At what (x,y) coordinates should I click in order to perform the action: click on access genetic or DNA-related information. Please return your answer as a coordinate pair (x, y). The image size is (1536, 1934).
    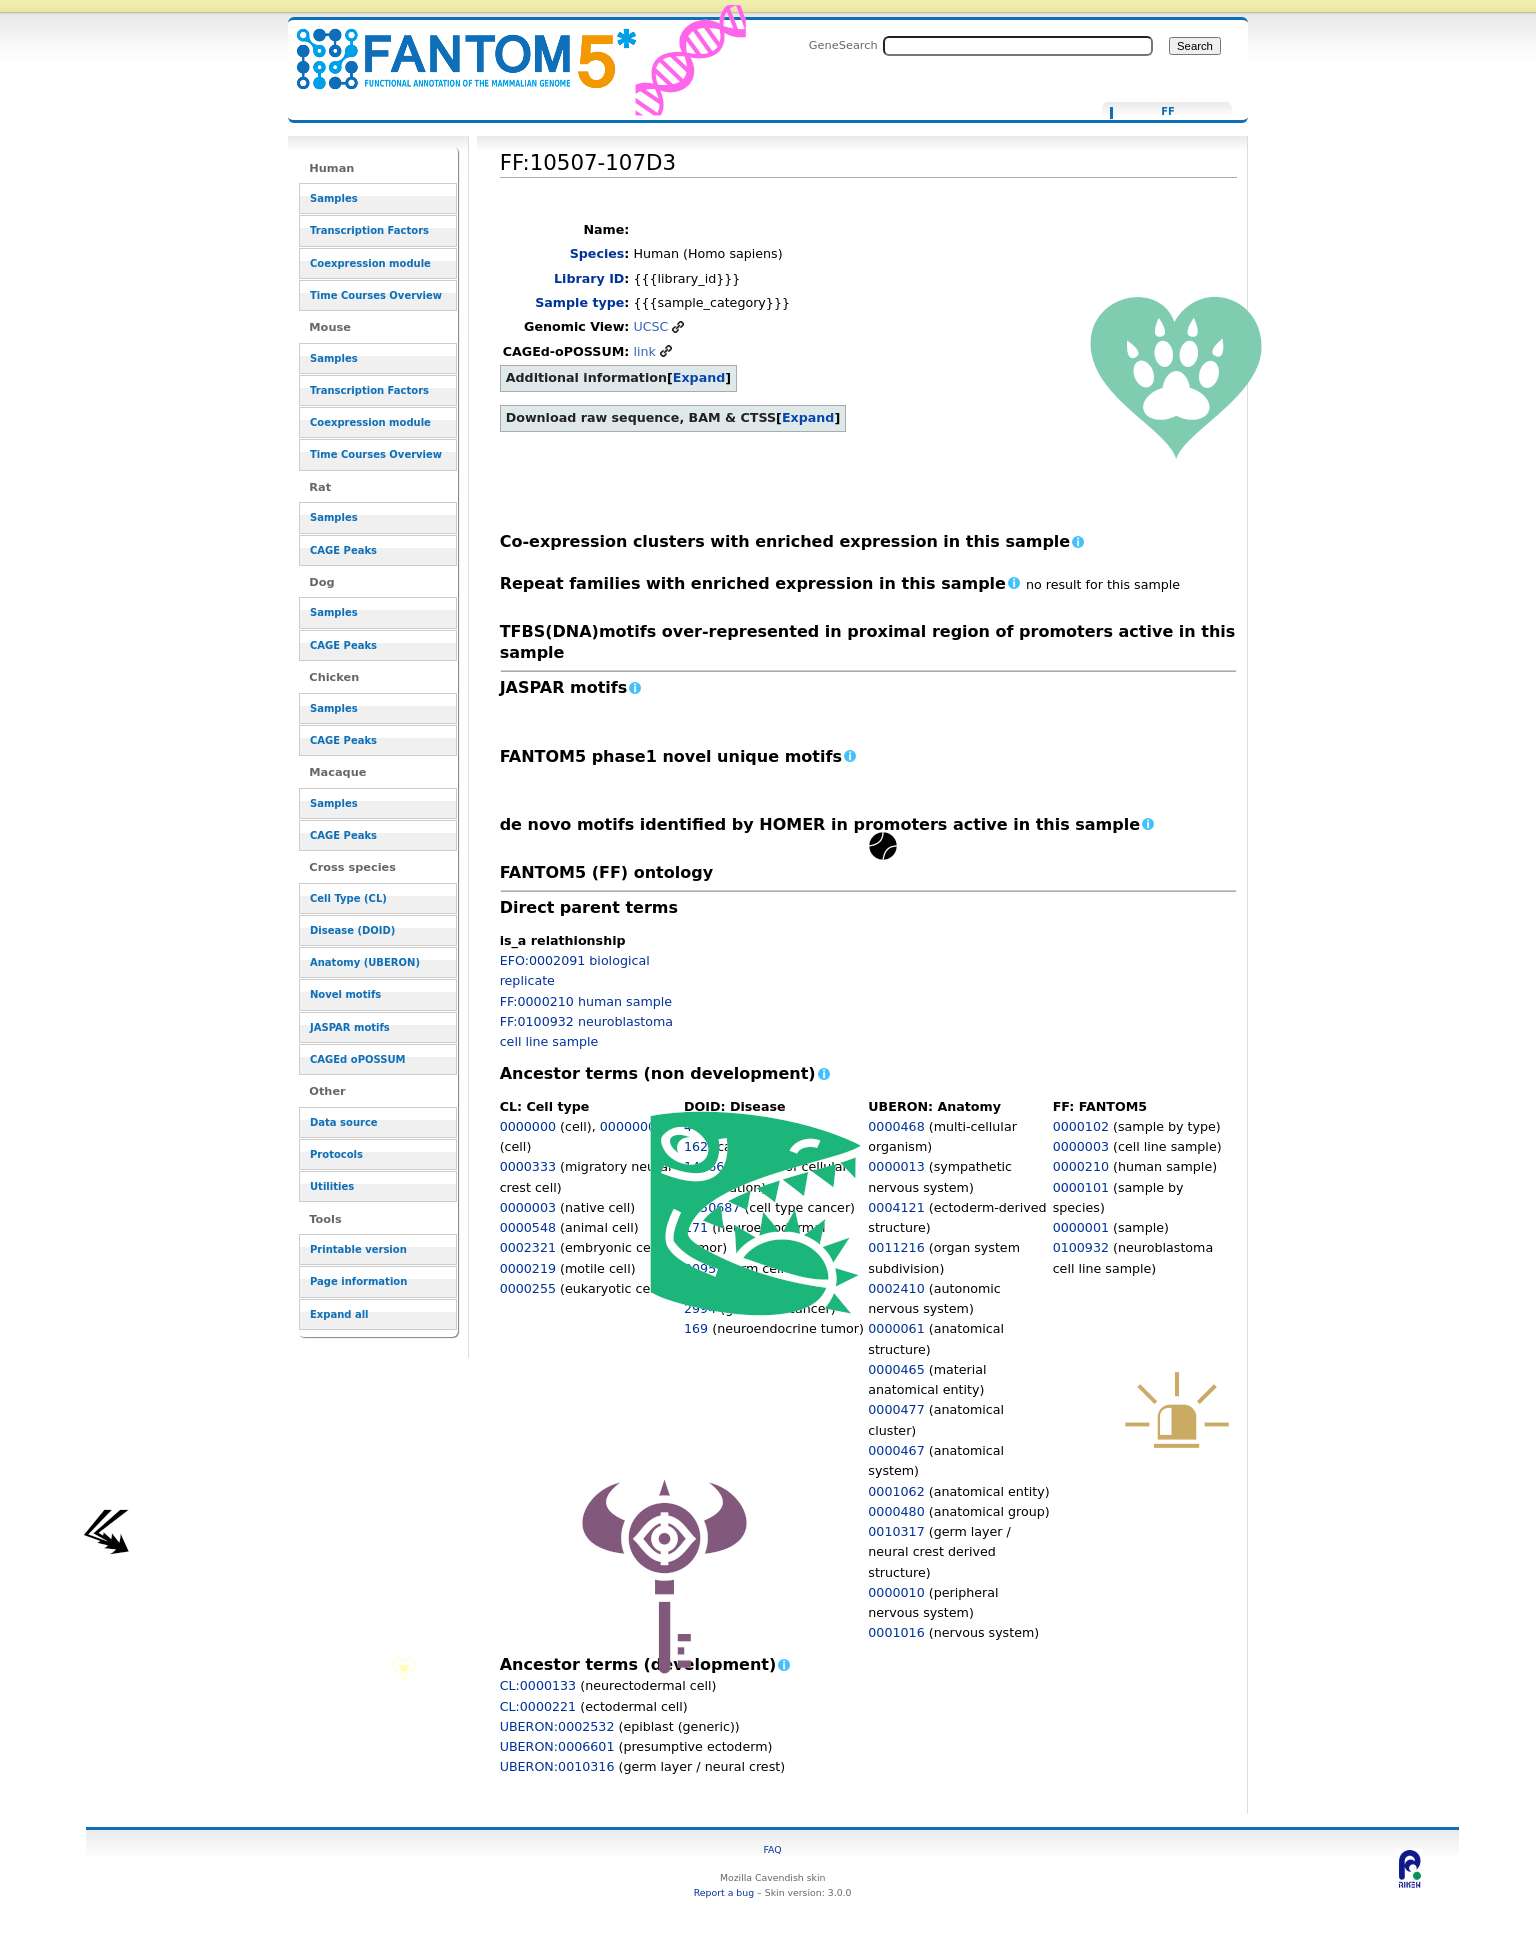
    Looking at the image, I should click on (690, 60).